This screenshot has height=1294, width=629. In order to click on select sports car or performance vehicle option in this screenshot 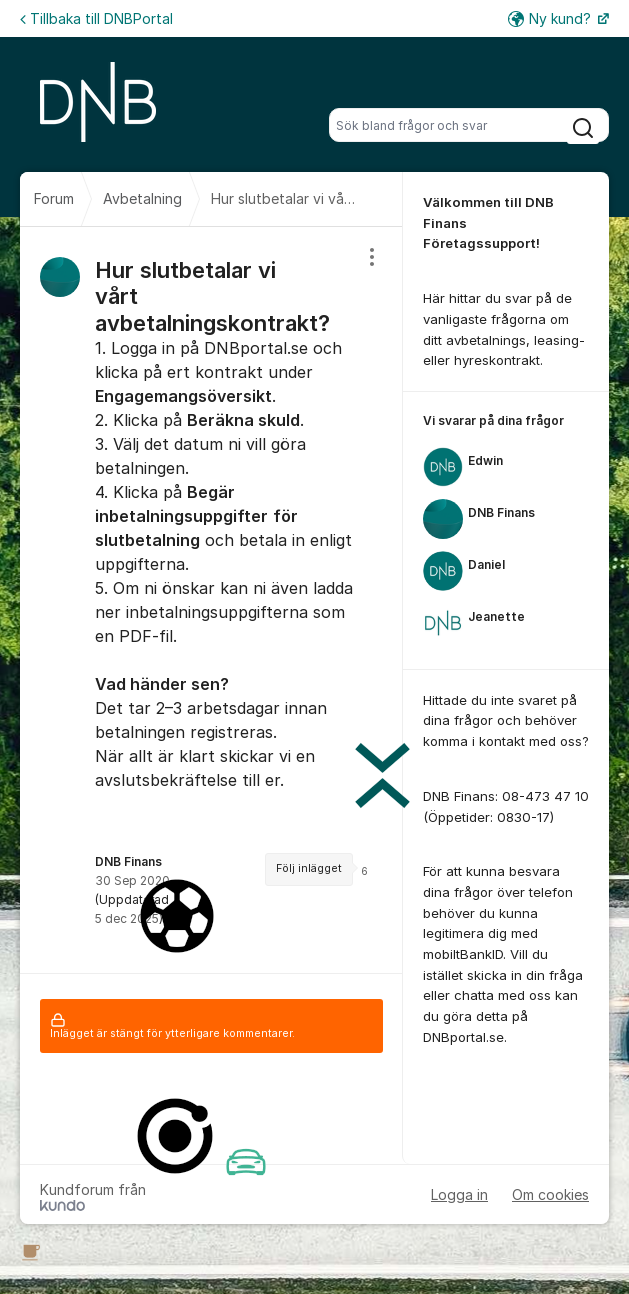, I will do `click(246, 1162)`.